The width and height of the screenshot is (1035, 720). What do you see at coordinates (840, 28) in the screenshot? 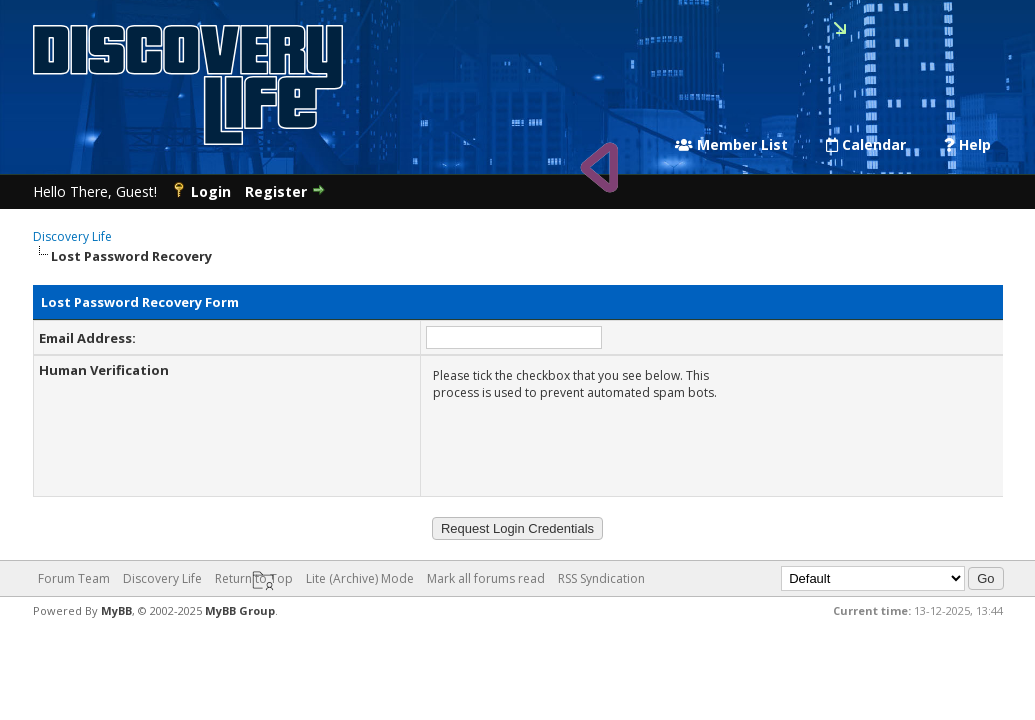
I see `navigate to the next item below` at bounding box center [840, 28].